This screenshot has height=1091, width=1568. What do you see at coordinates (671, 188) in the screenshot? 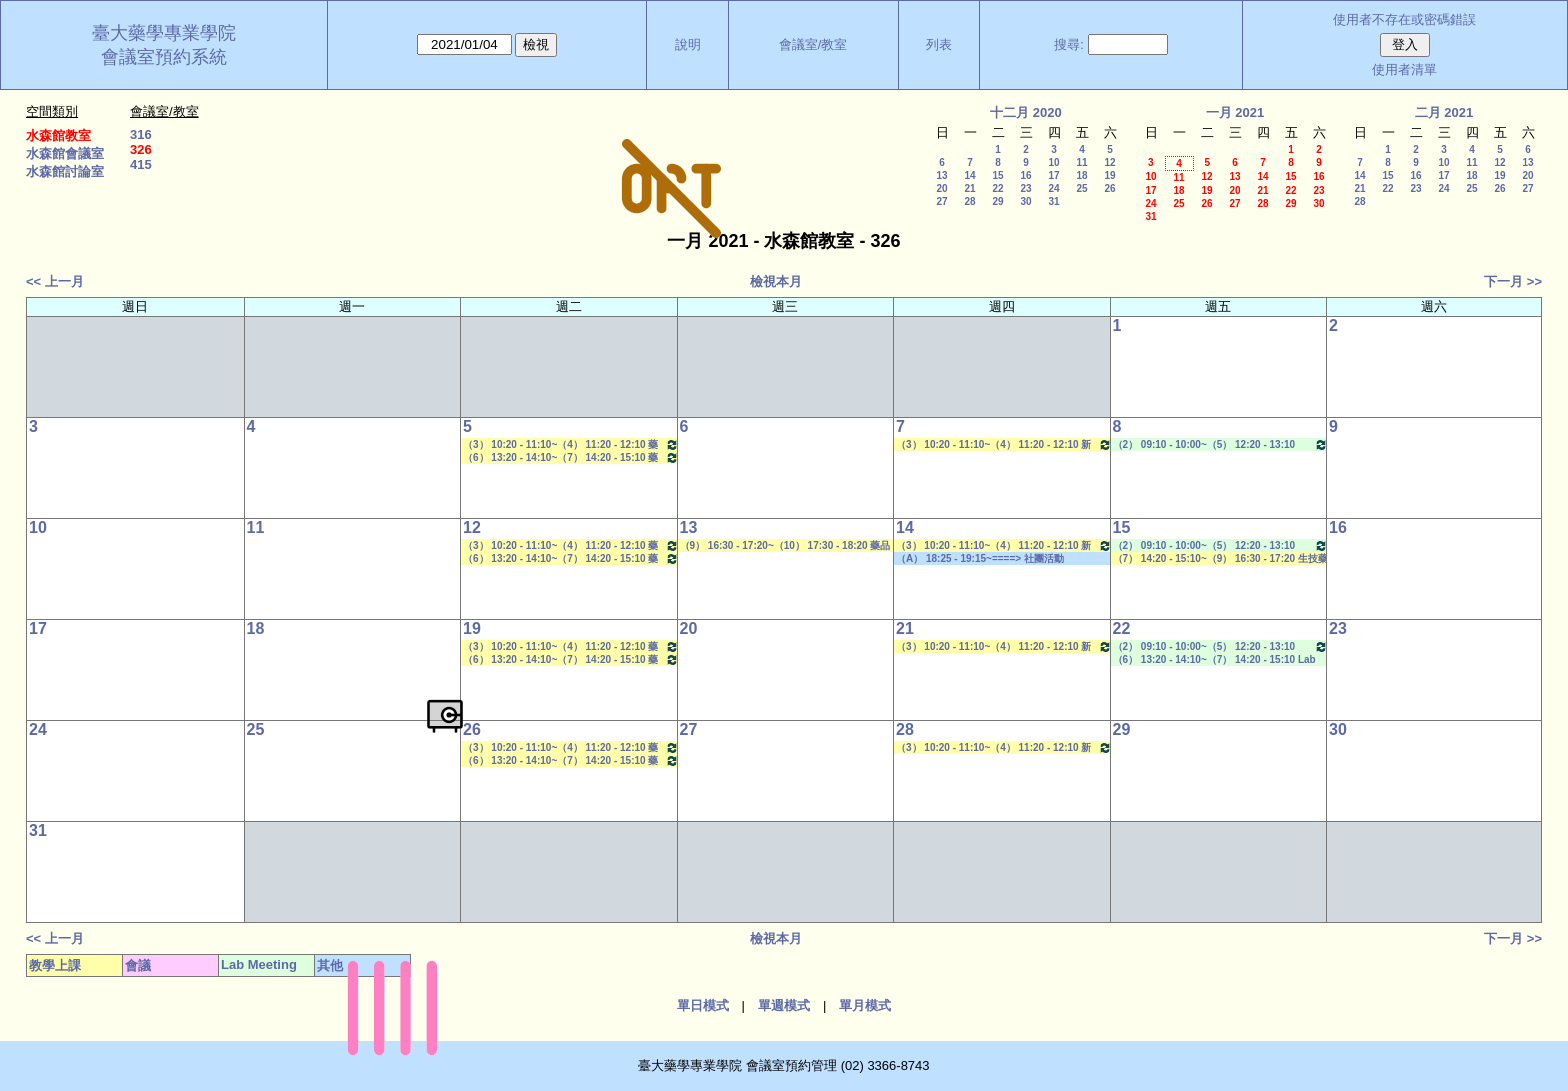
I see `http options method disabled or unavailable` at bounding box center [671, 188].